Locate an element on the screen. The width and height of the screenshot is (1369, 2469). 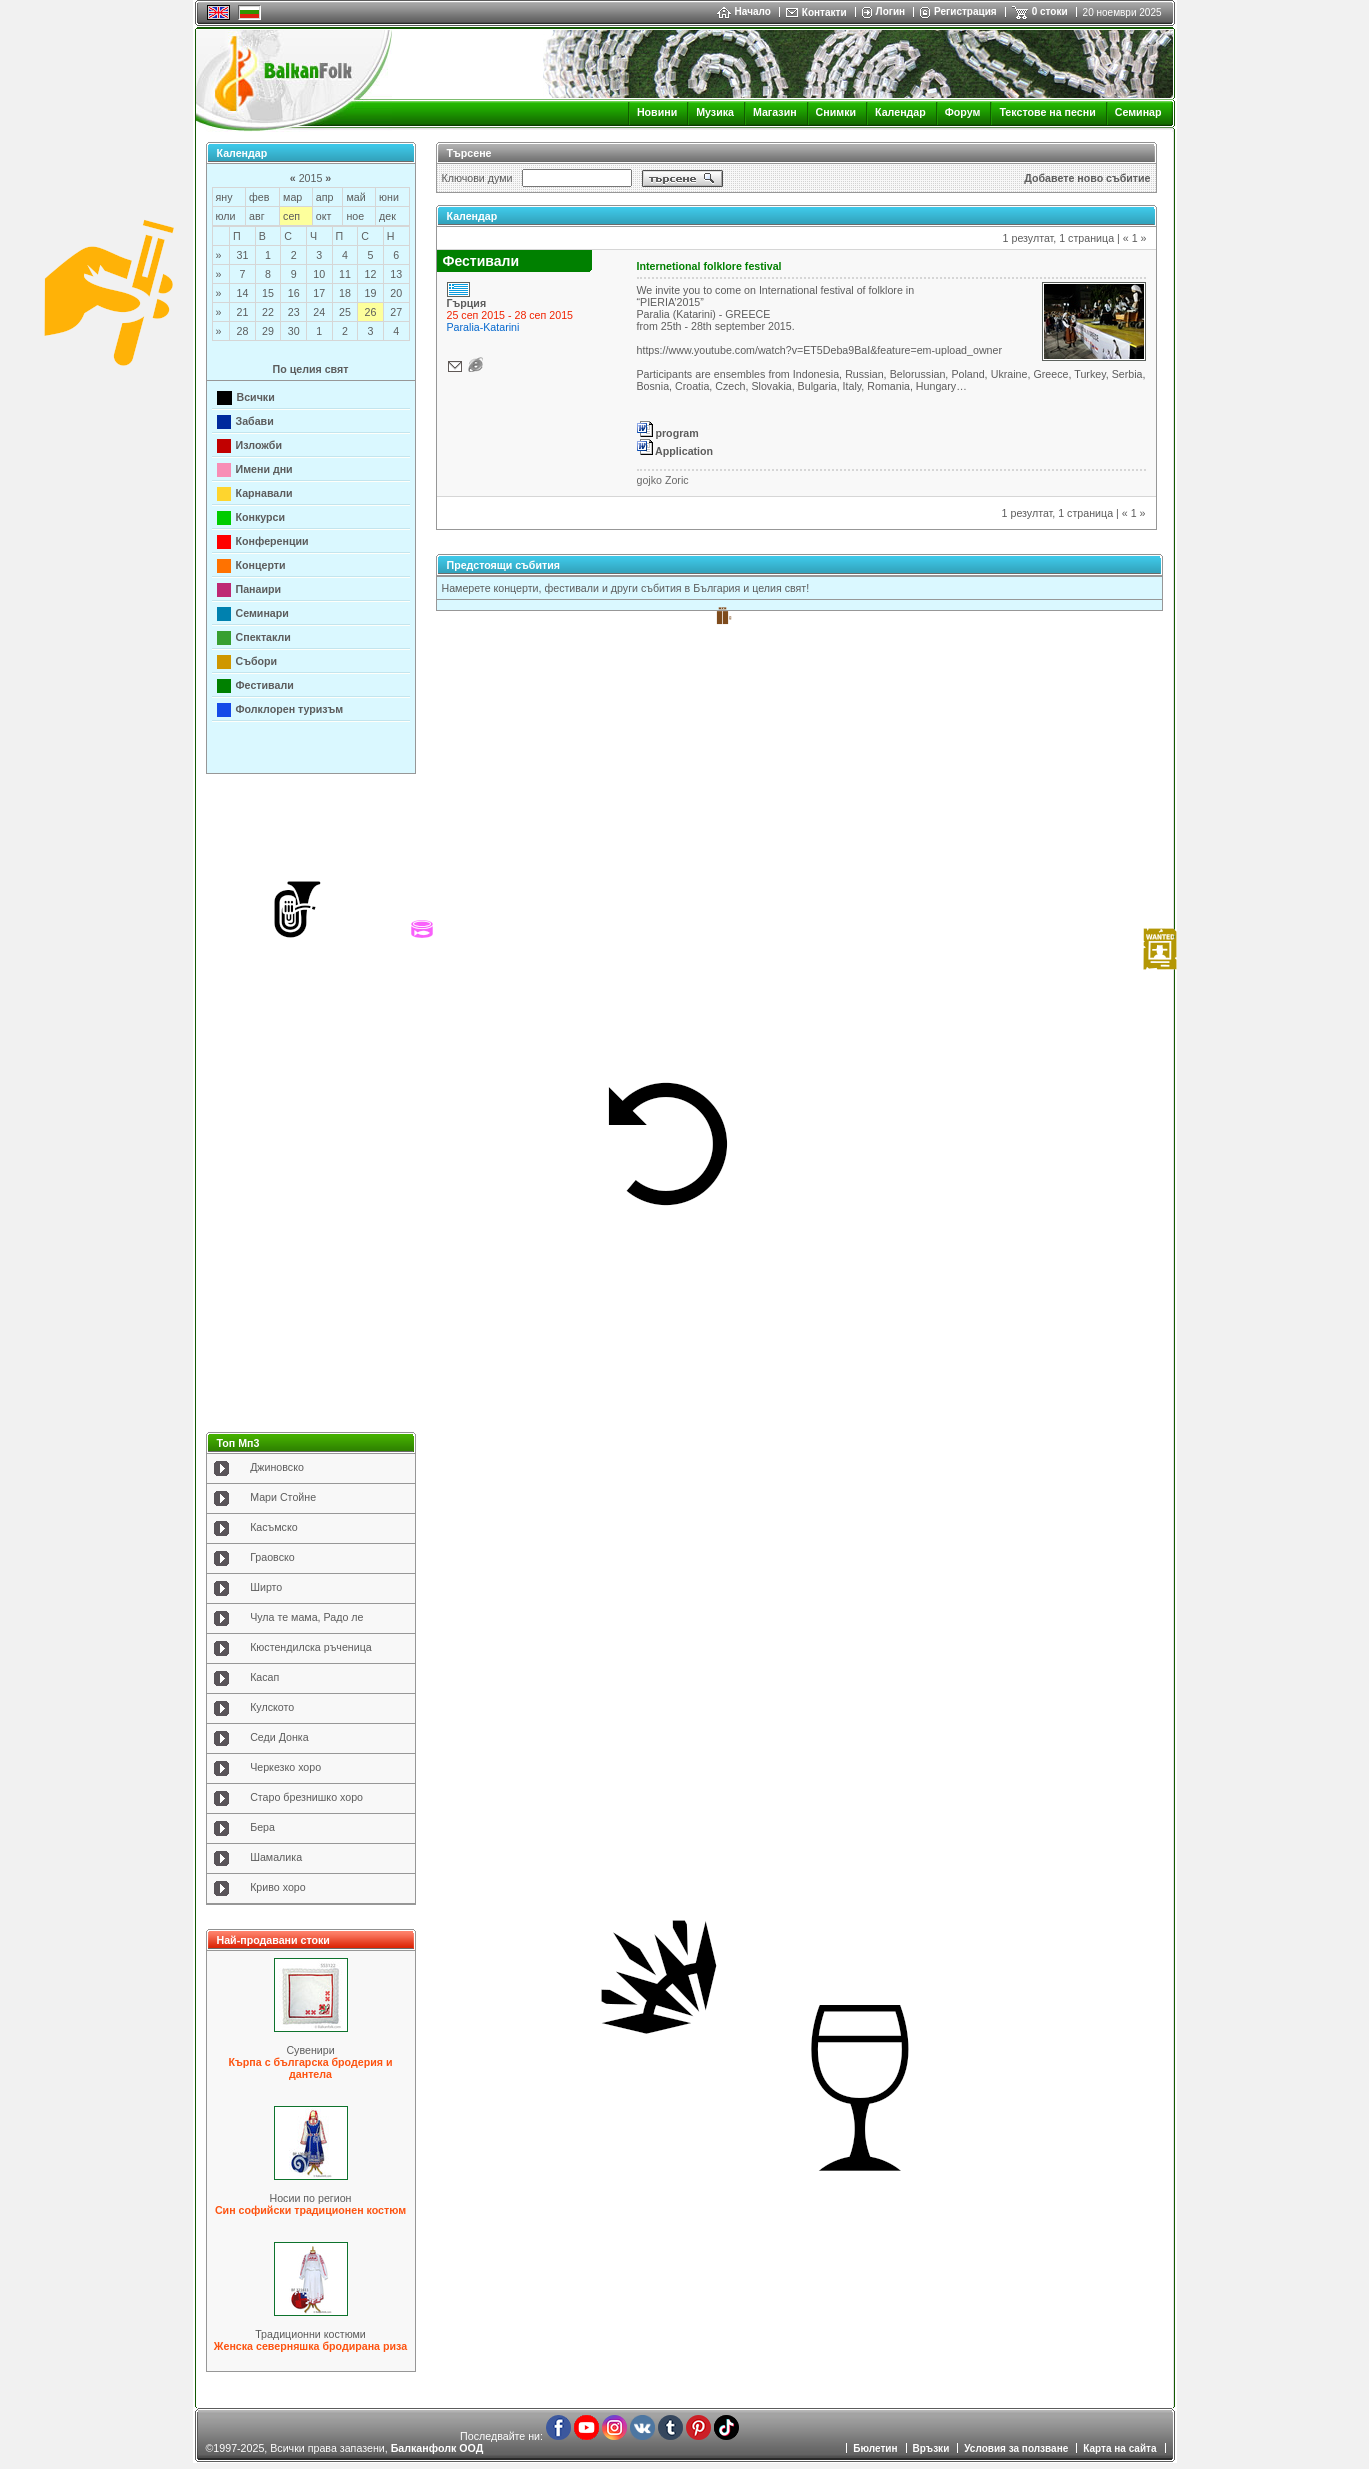
select tuba as your instrument is located at coordinates (295, 909).